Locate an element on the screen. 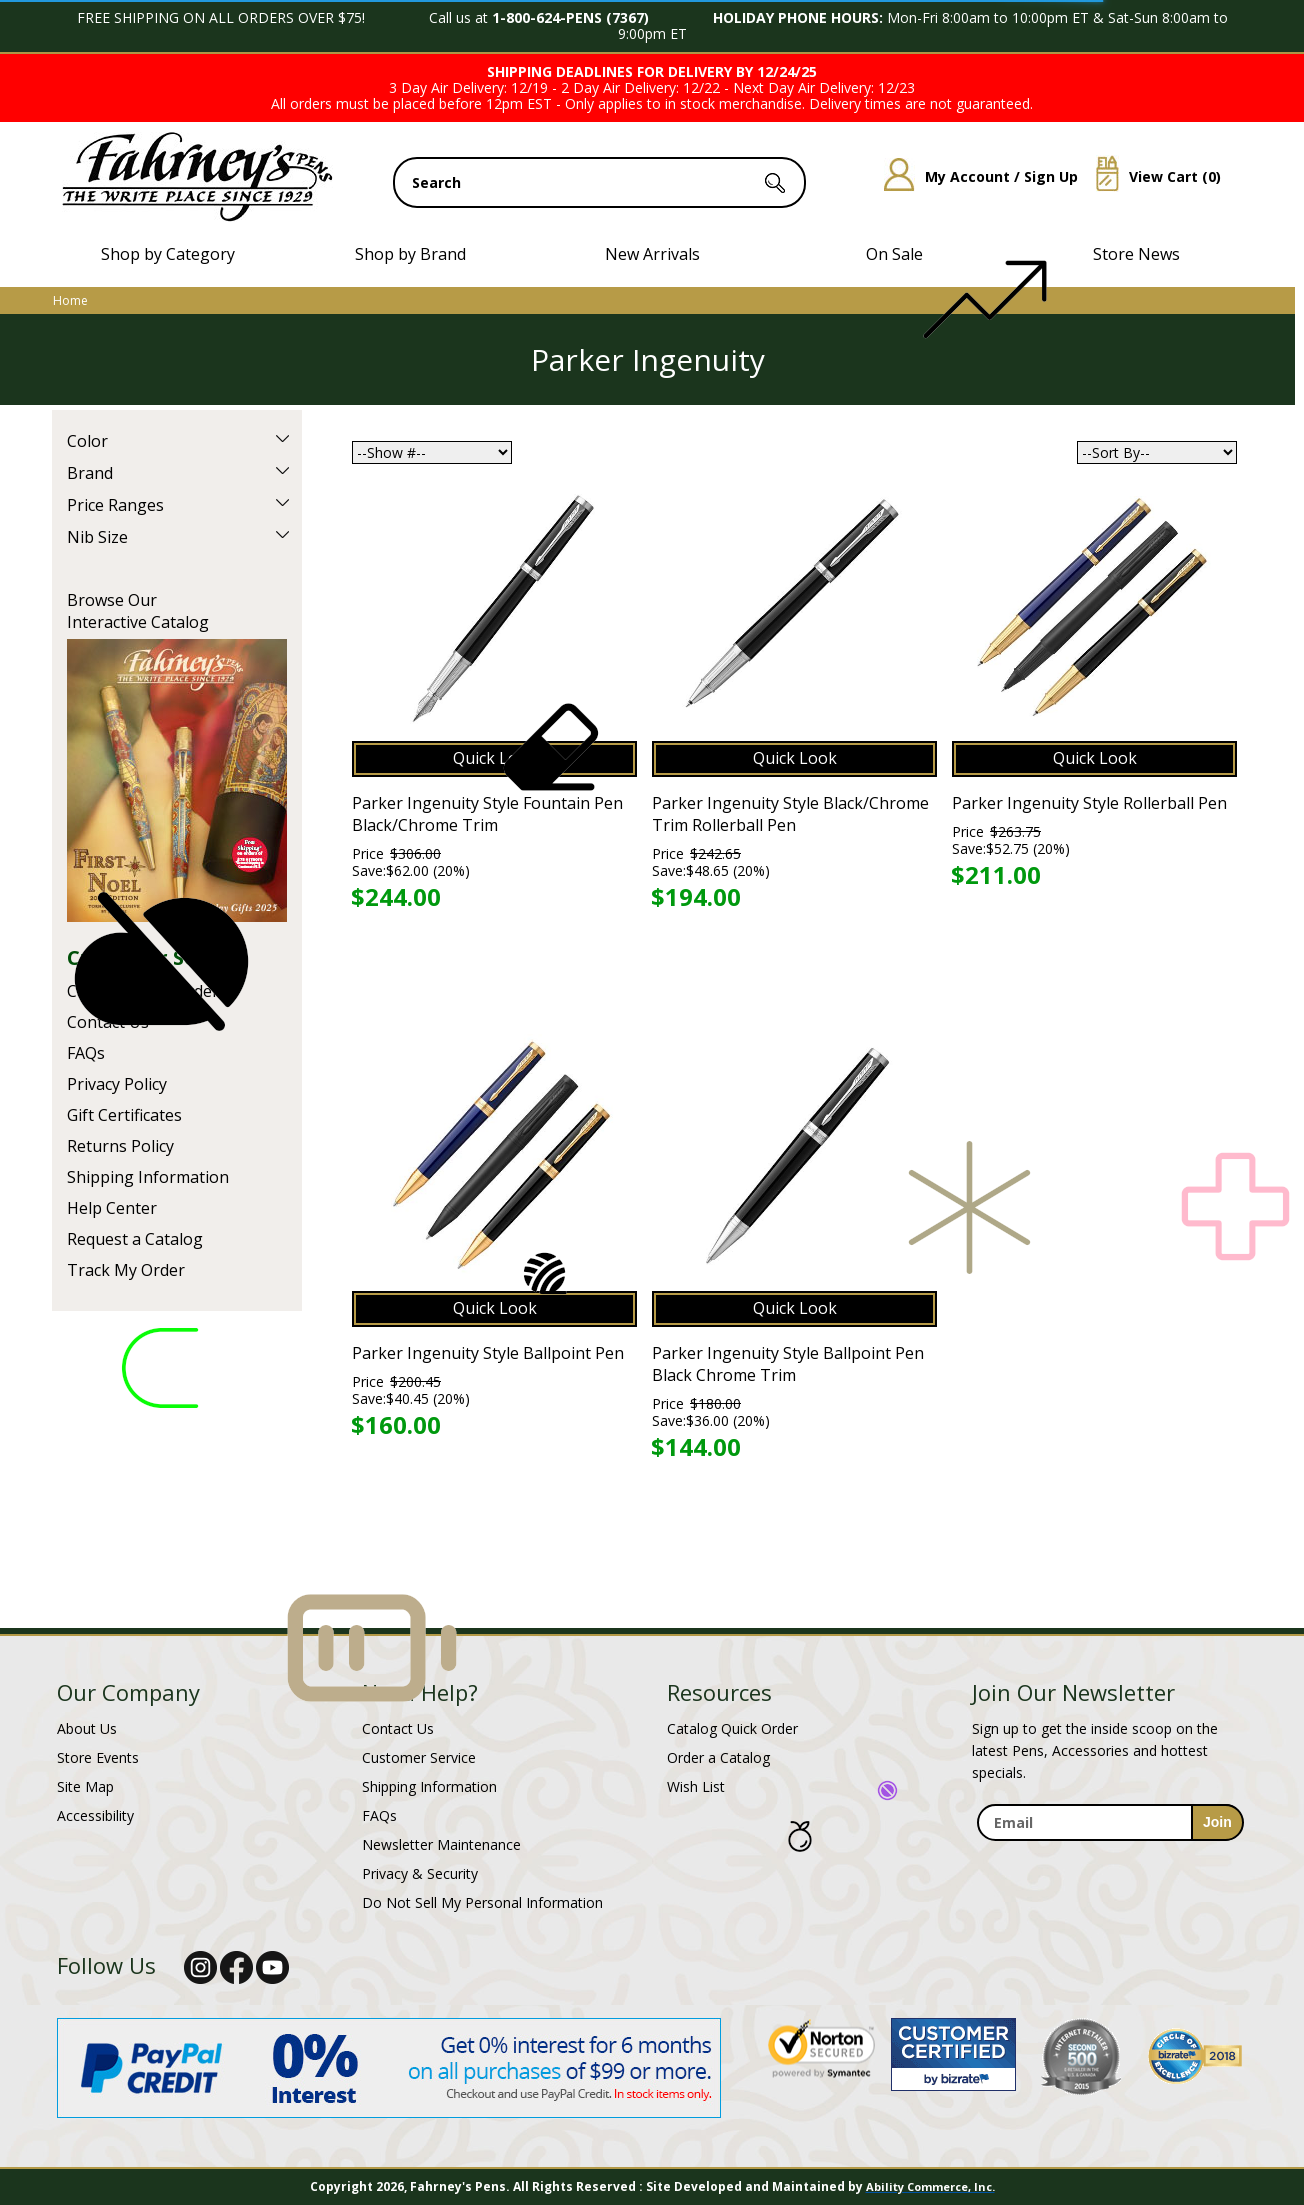 The width and height of the screenshot is (1304, 2205). indicates fruit or produce category is located at coordinates (800, 1837).